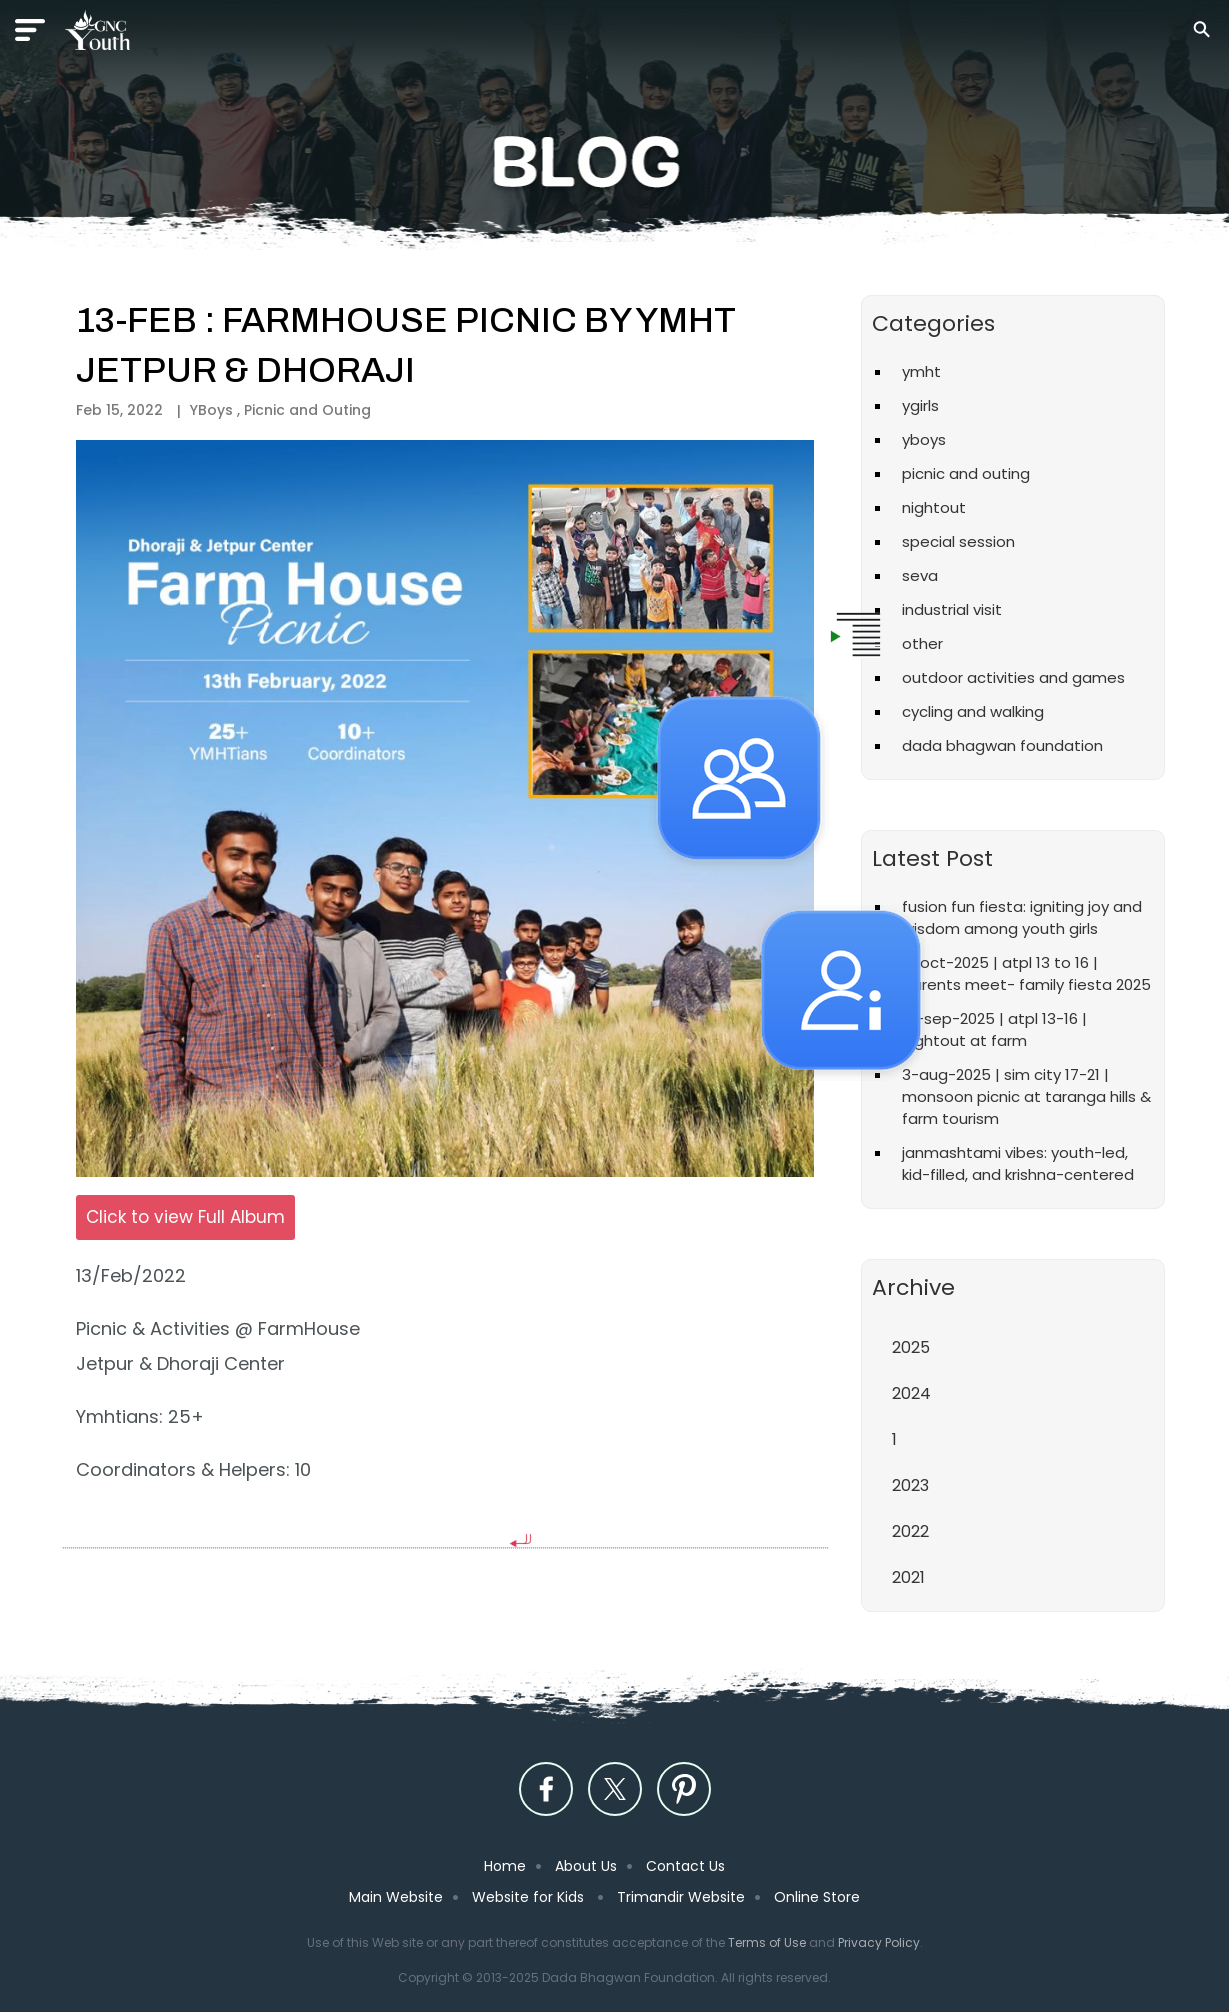 This screenshot has width=1229, height=2012. What do you see at coordinates (739, 781) in the screenshot?
I see `manage user accounts and profiles` at bounding box center [739, 781].